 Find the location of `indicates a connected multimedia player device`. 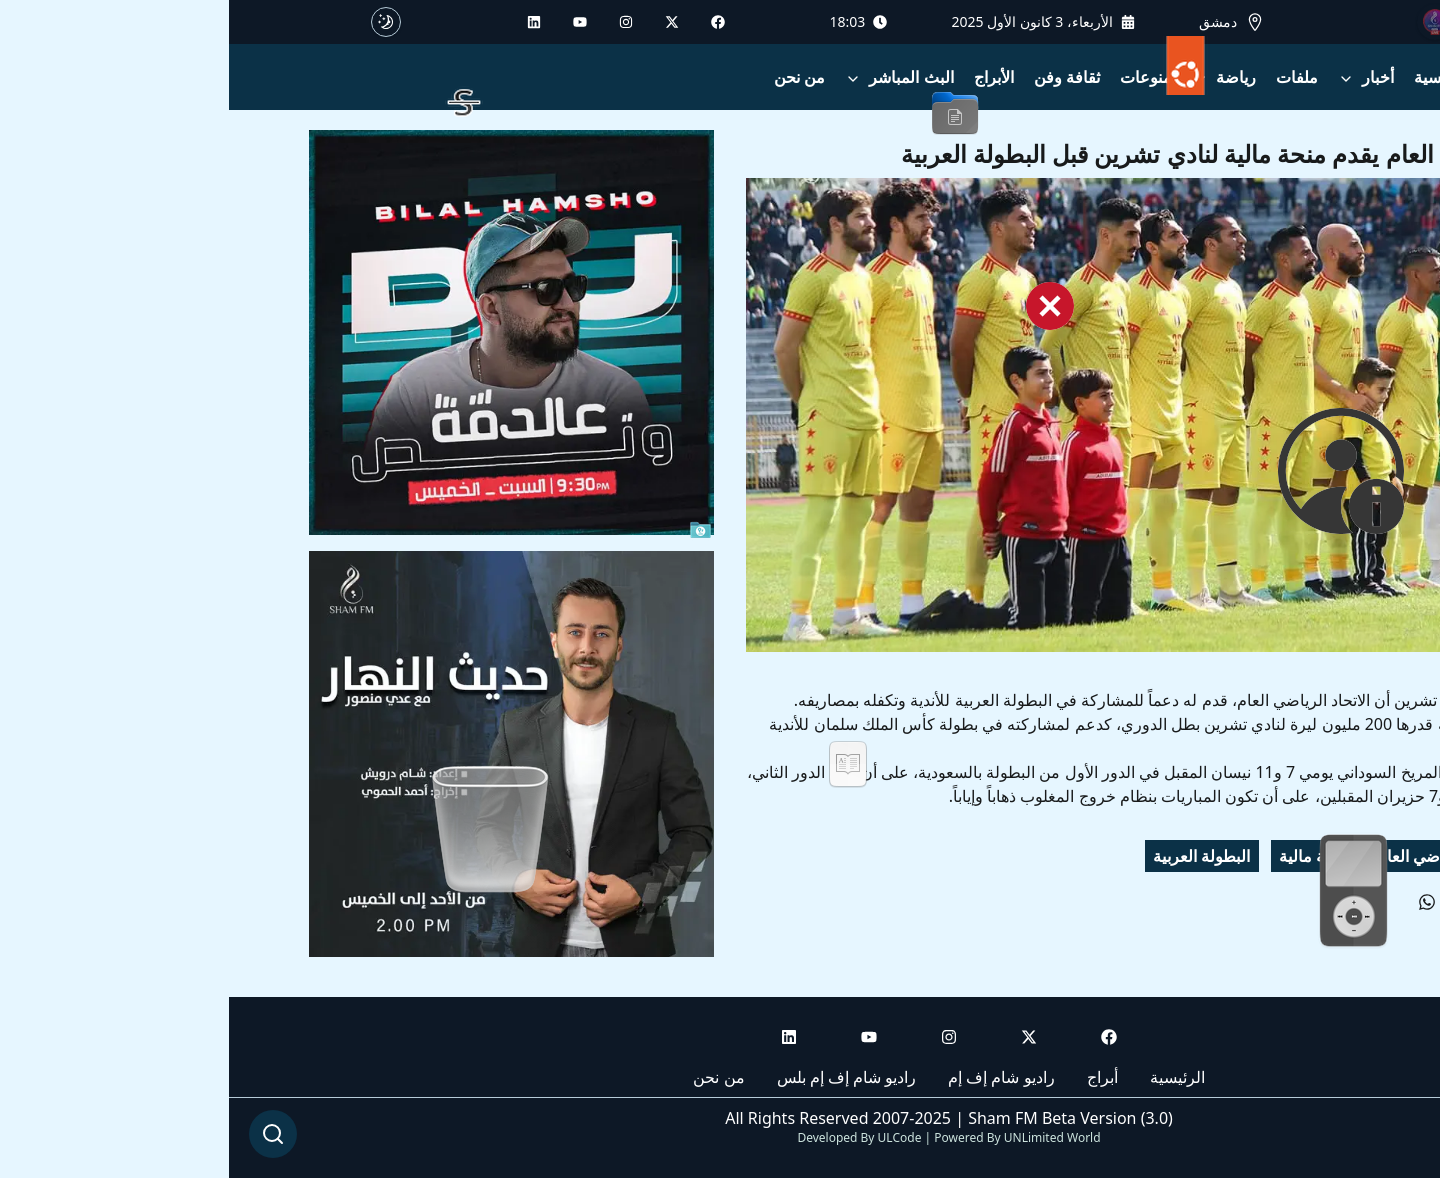

indicates a connected multimedia player device is located at coordinates (1353, 890).